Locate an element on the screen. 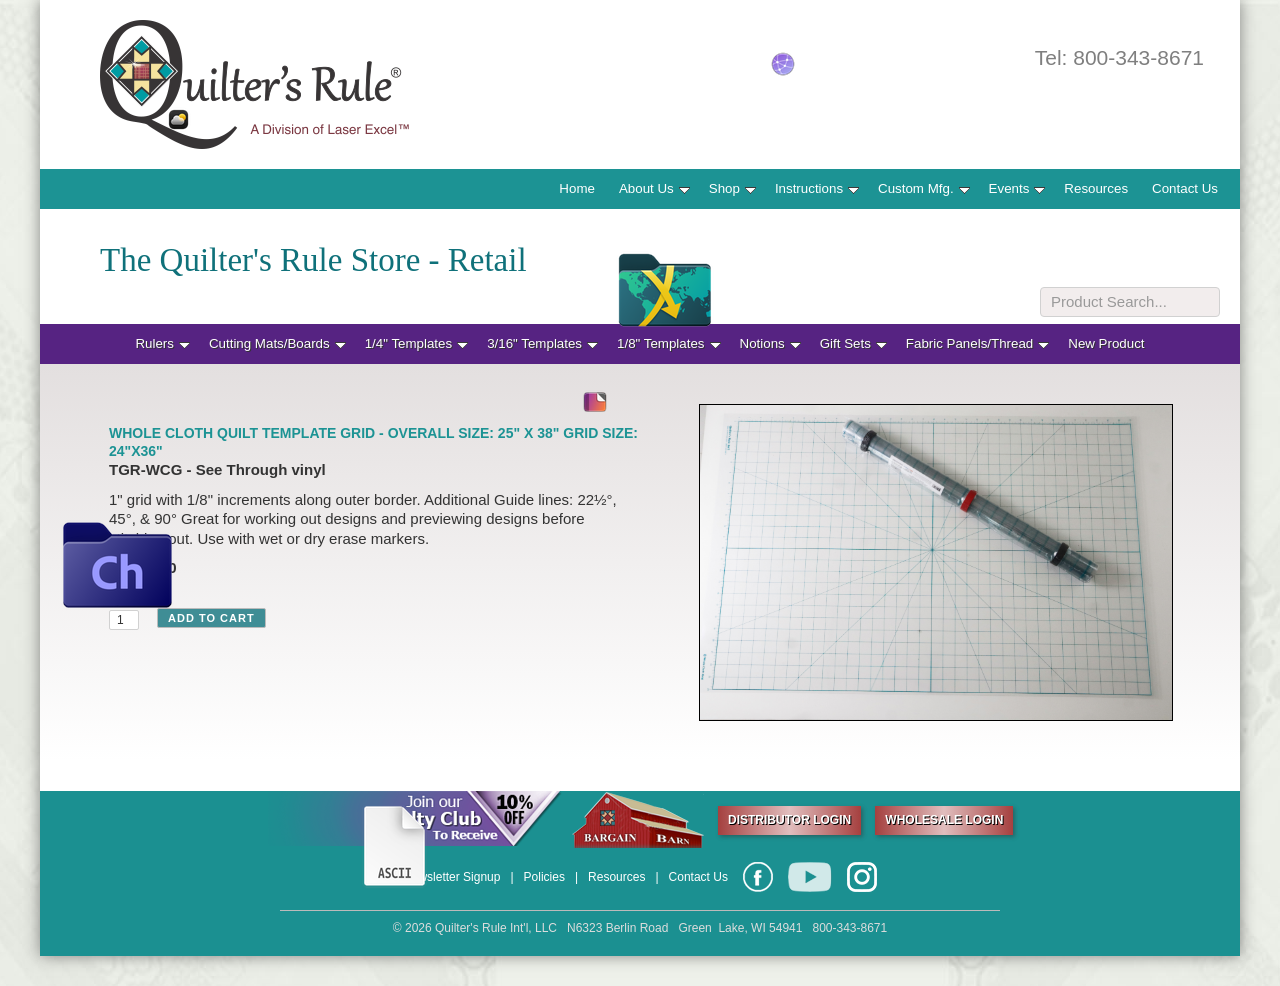  folder containing JDownloader downloads is located at coordinates (664, 292).